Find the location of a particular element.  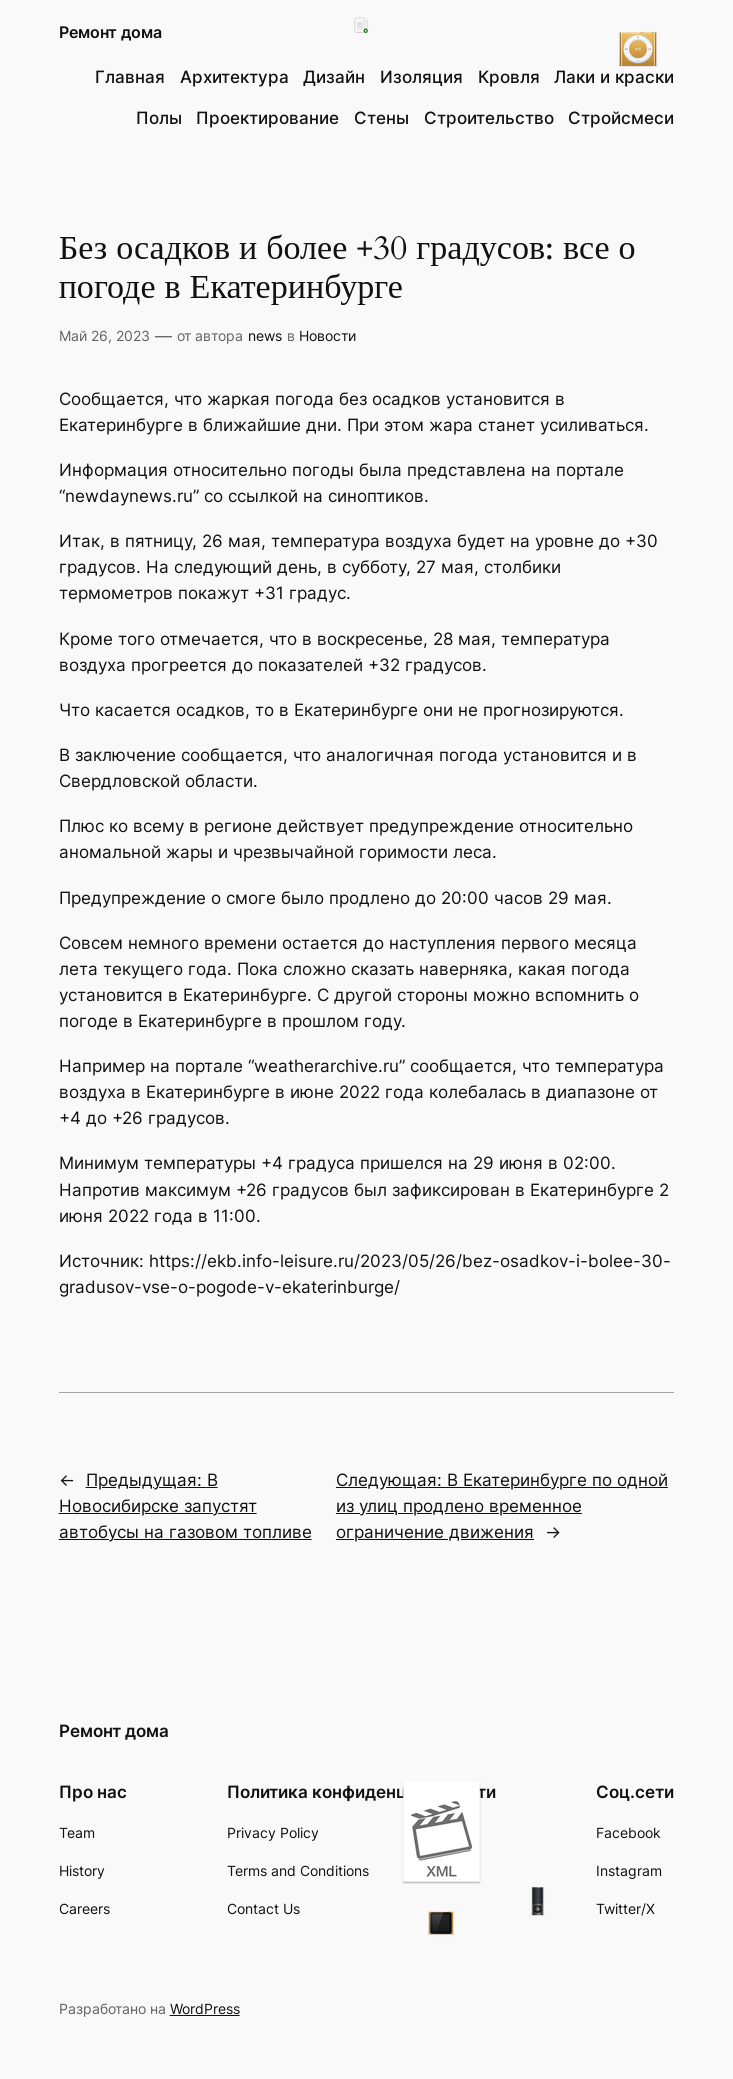

iPod shuffle device in orange is located at coordinates (638, 49).